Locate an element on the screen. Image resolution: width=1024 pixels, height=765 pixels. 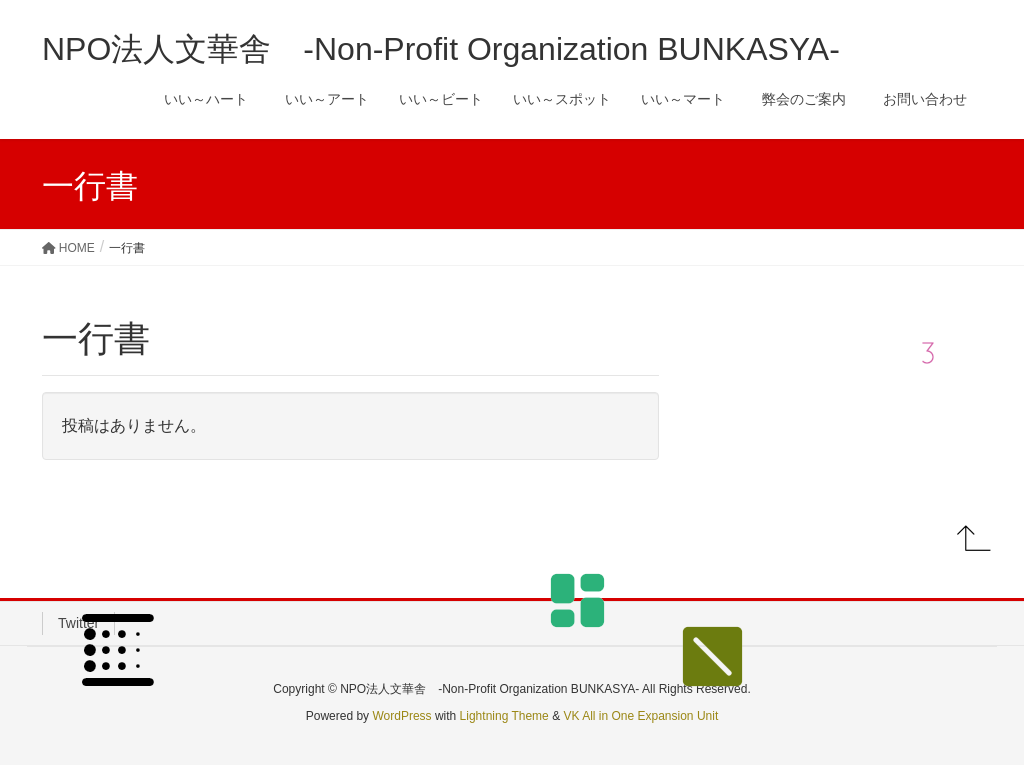
go back and return to top is located at coordinates (972, 539).